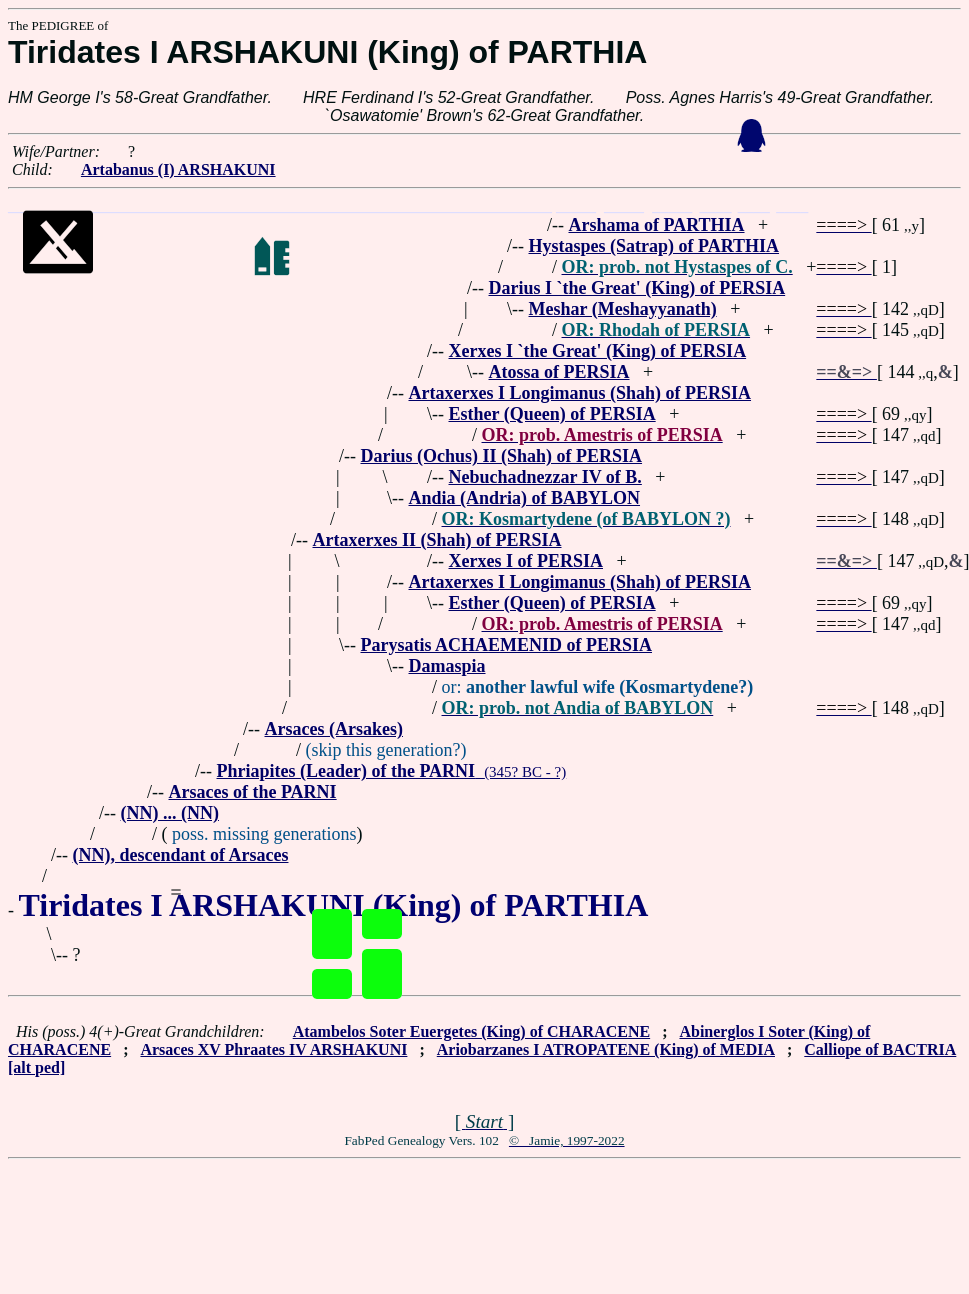  I want to click on access the main dashboard, so click(357, 954).